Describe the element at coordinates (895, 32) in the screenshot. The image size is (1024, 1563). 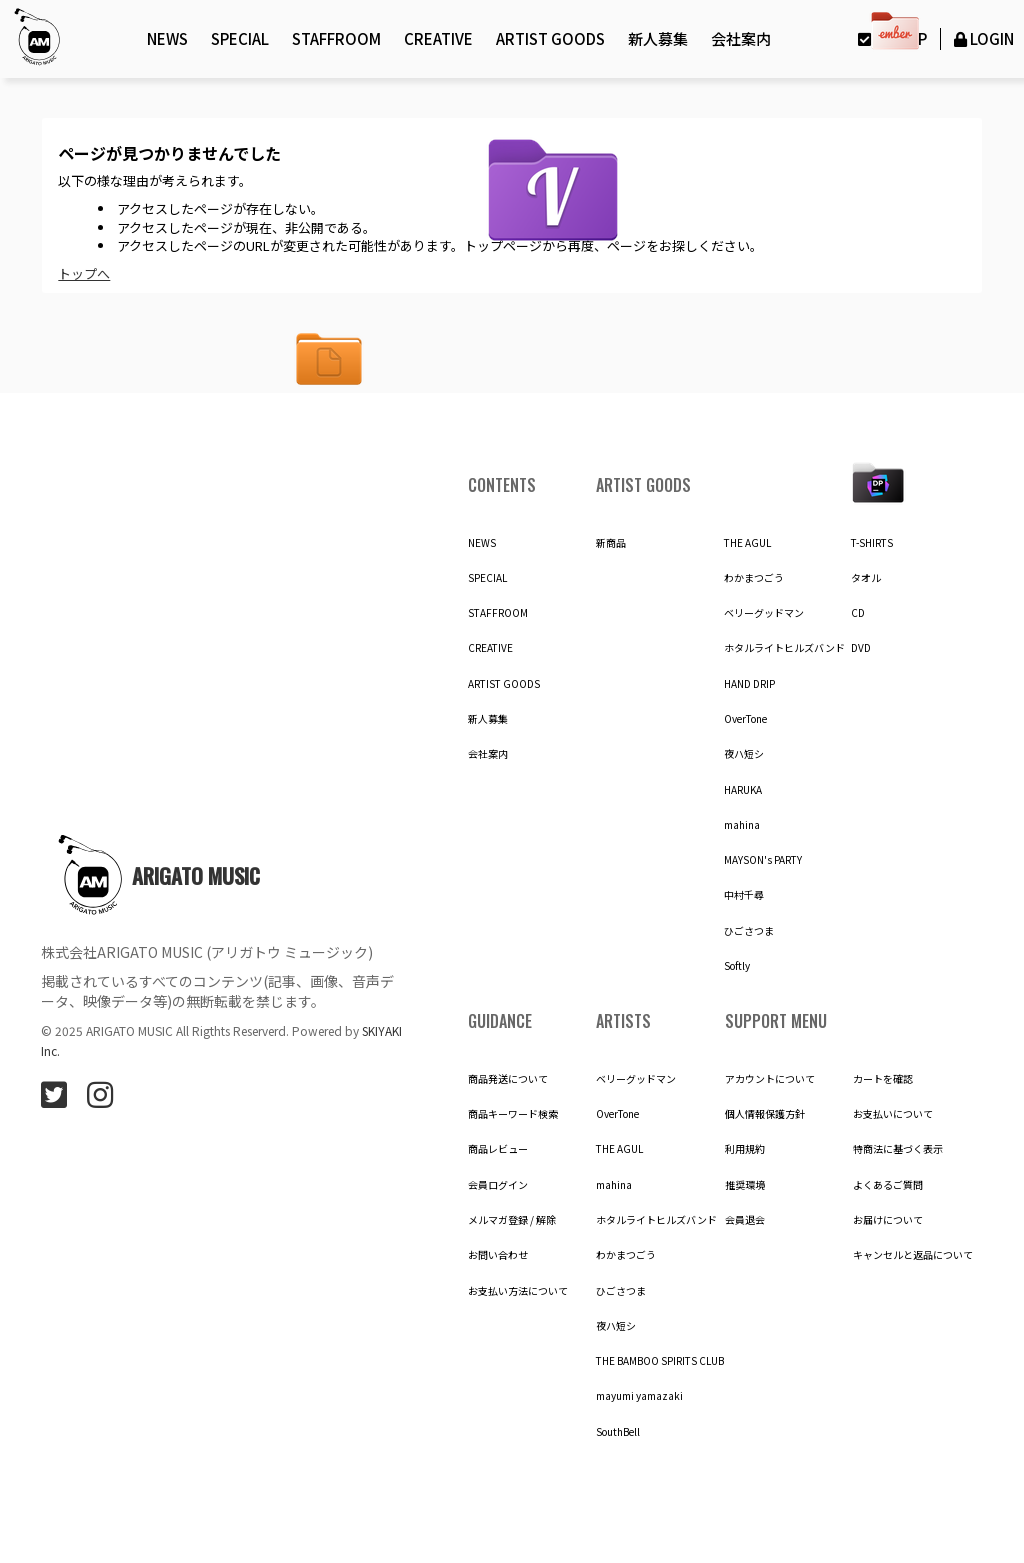
I see `open ember.js project folder` at that location.